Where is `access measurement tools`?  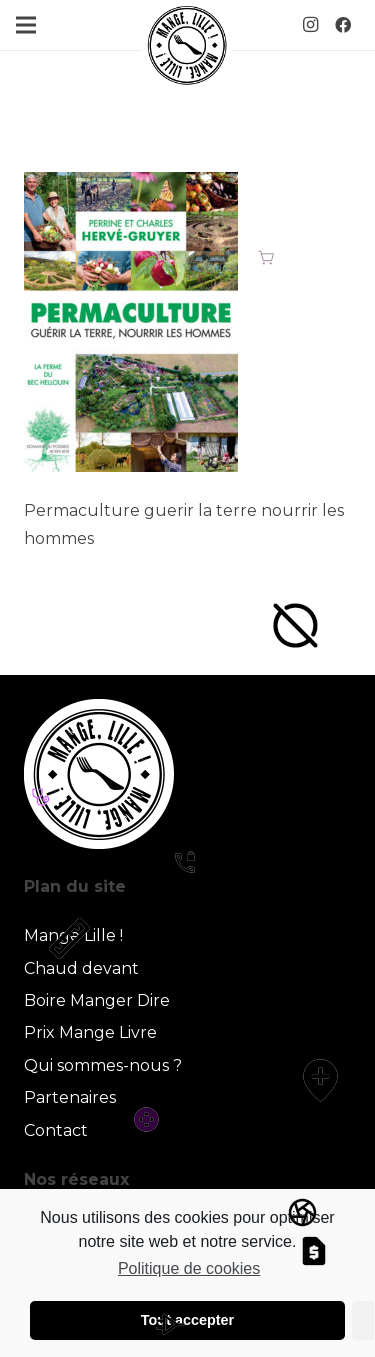 access measurement tools is located at coordinates (69, 938).